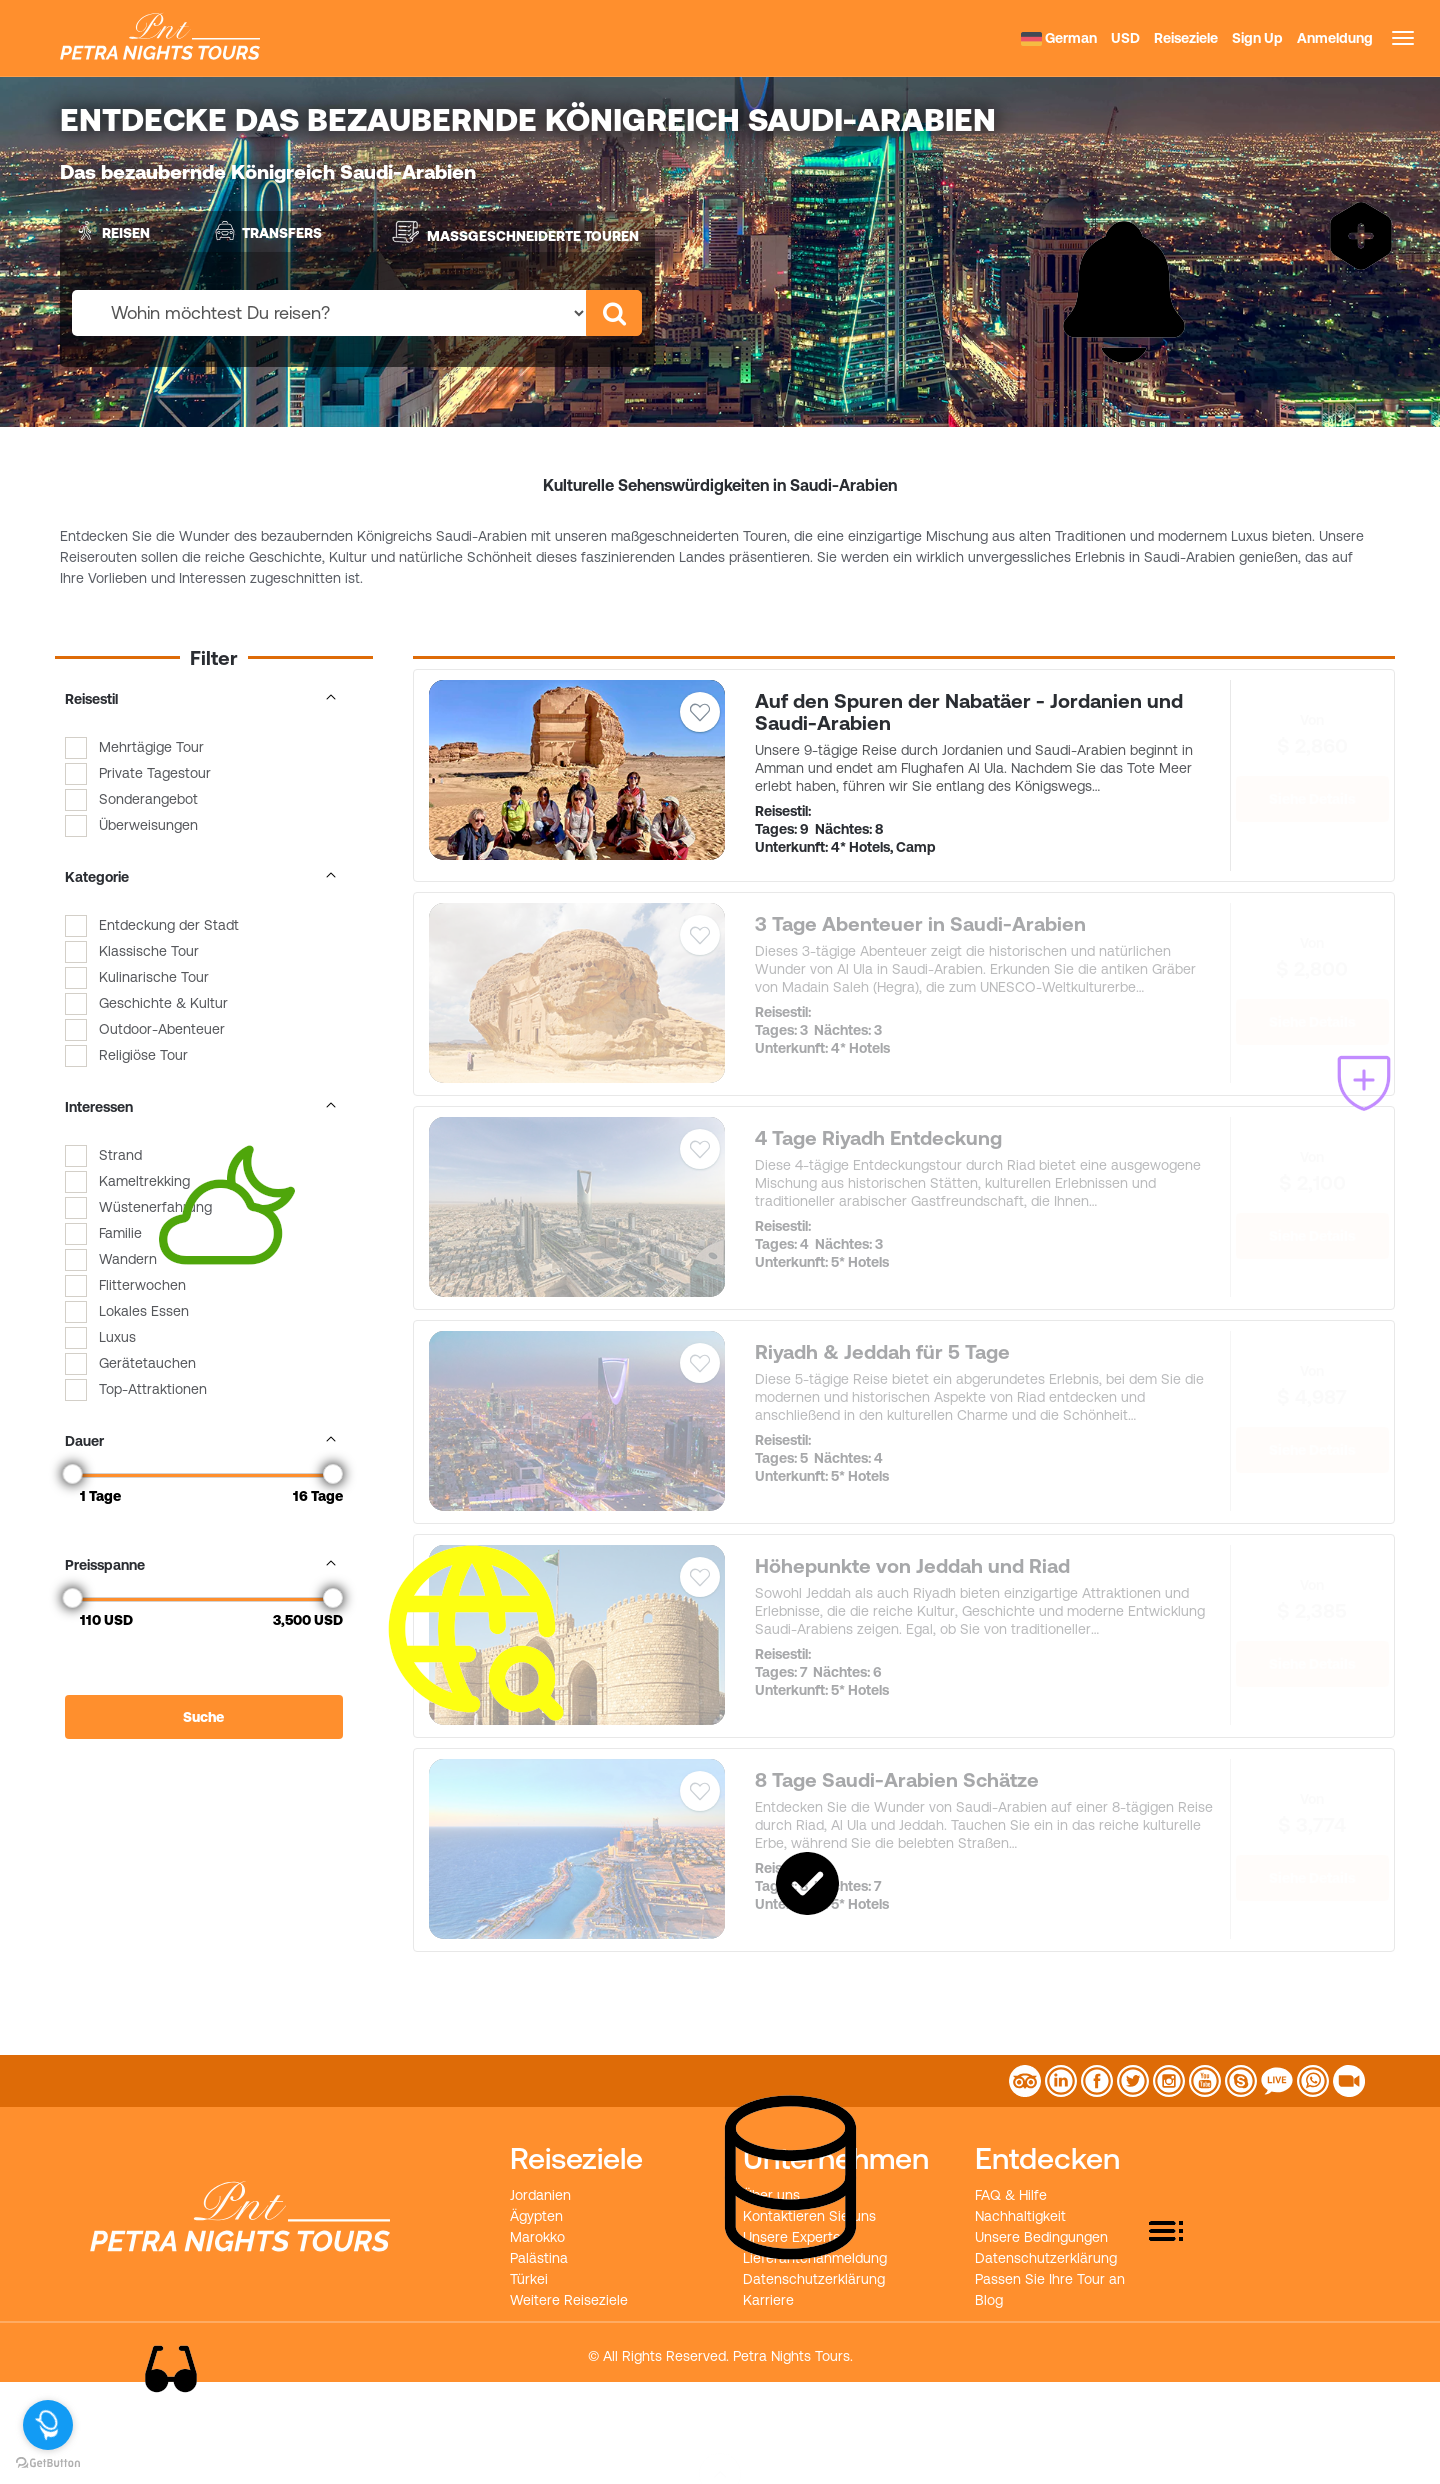 The image size is (1440, 2484). Describe the element at coordinates (1364, 1080) in the screenshot. I see `add new security protection` at that location.